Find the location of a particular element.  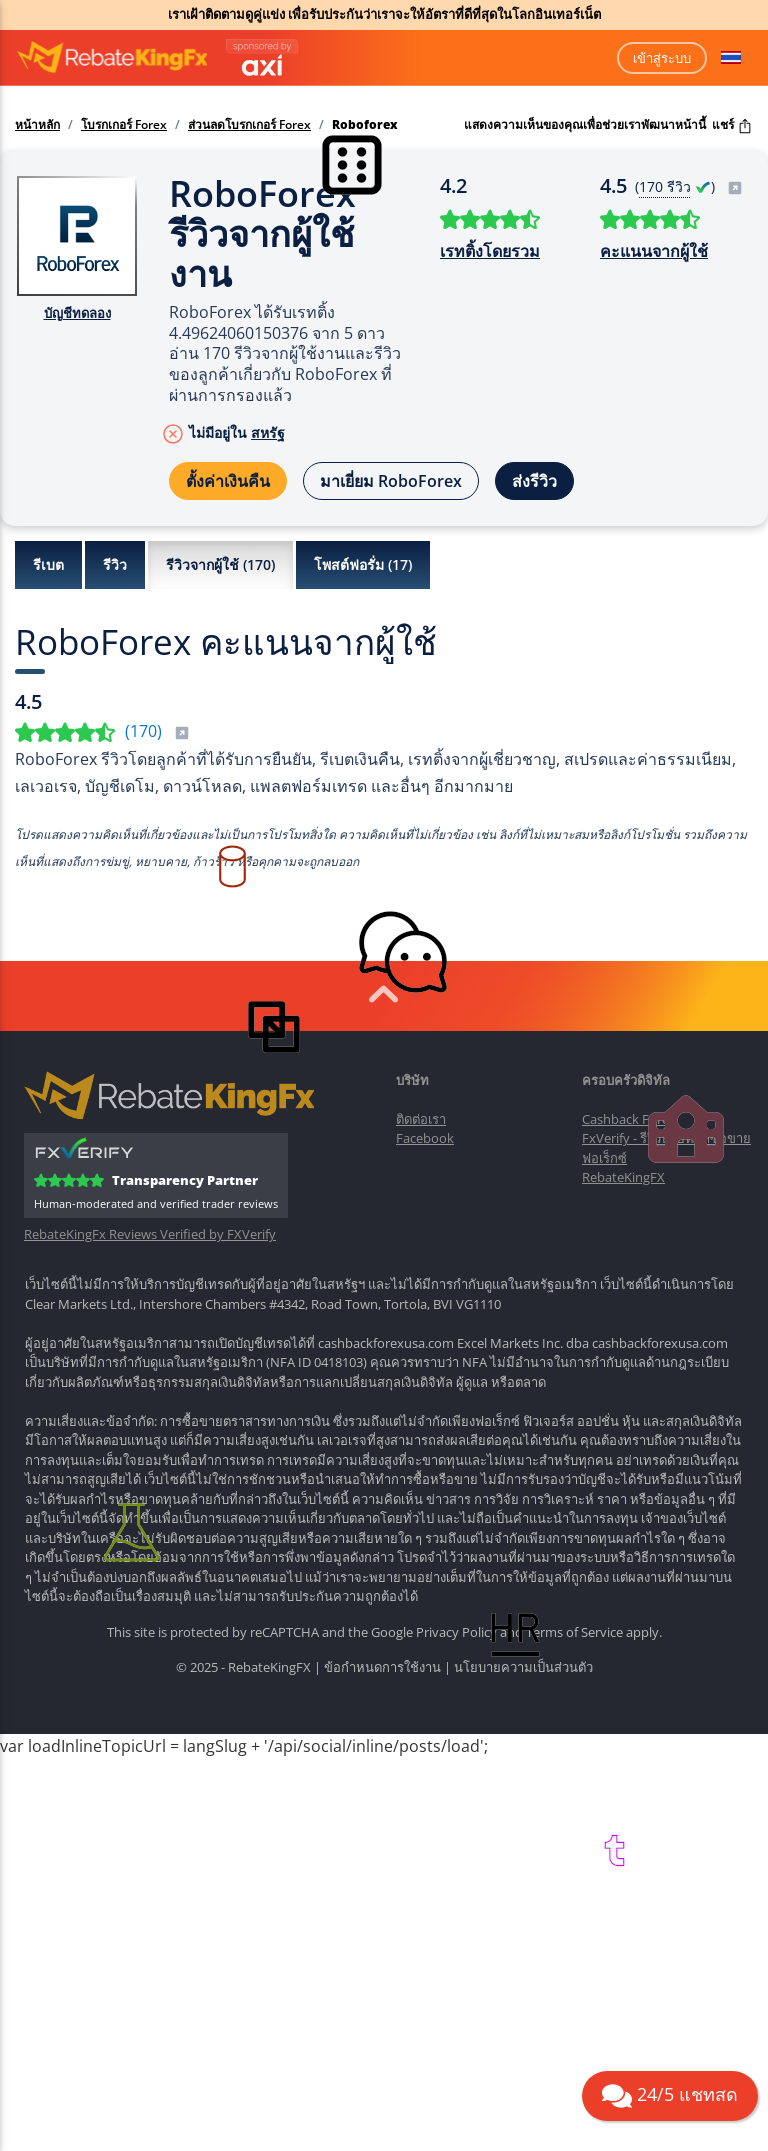

randomize or shuffle content is located at coordinates (352, 165).